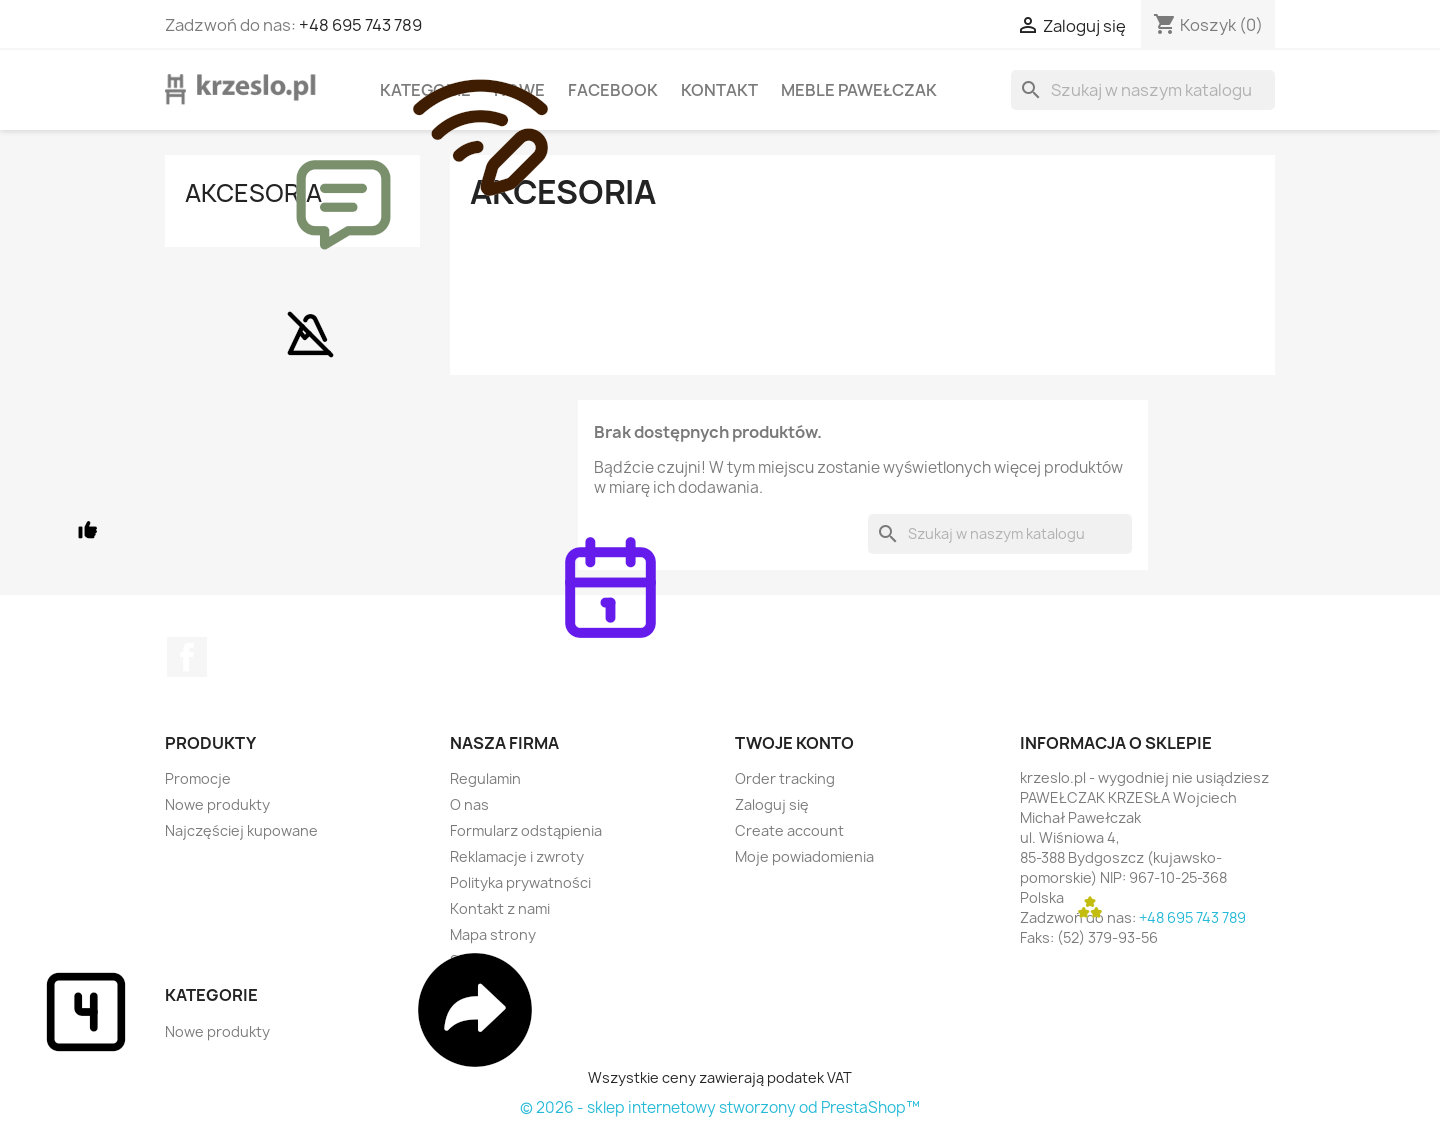 This screenshot has height=1134, width=1440. Describe the element at coordinates (86, 1012) in the screenshot. I see `select option 4 from a numbered list` at that location.